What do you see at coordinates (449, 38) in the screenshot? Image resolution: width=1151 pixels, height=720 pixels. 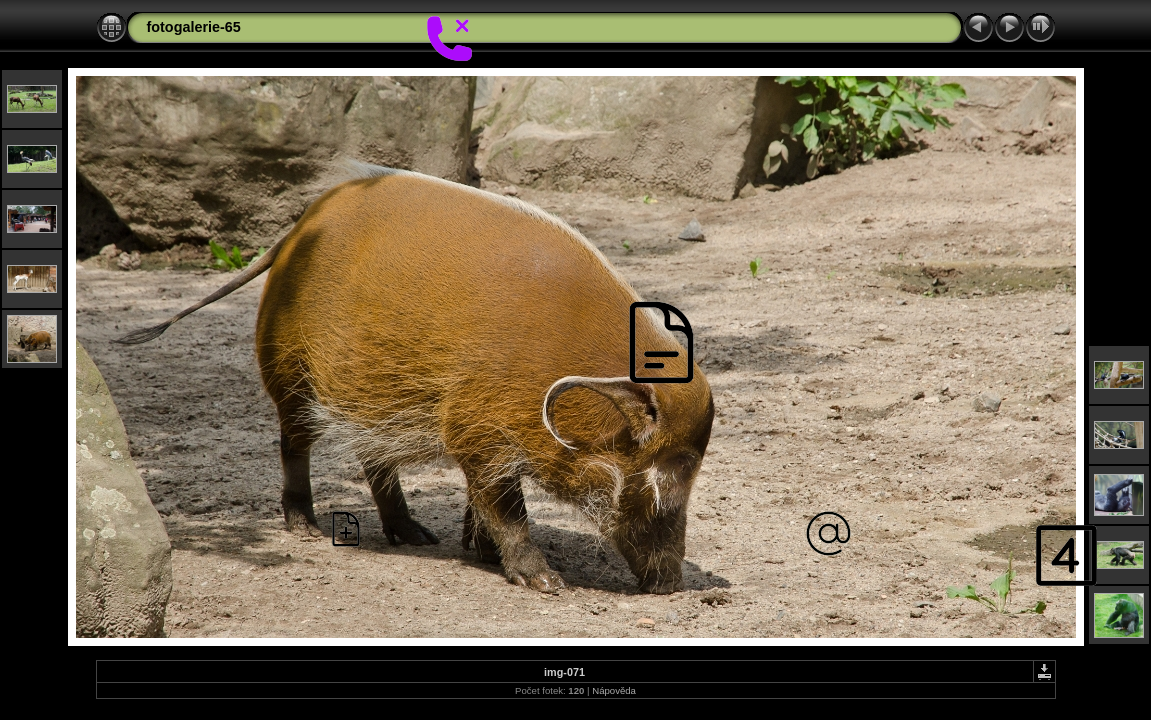 I see `end or decline a phone call` at bounding box center [449, 38].